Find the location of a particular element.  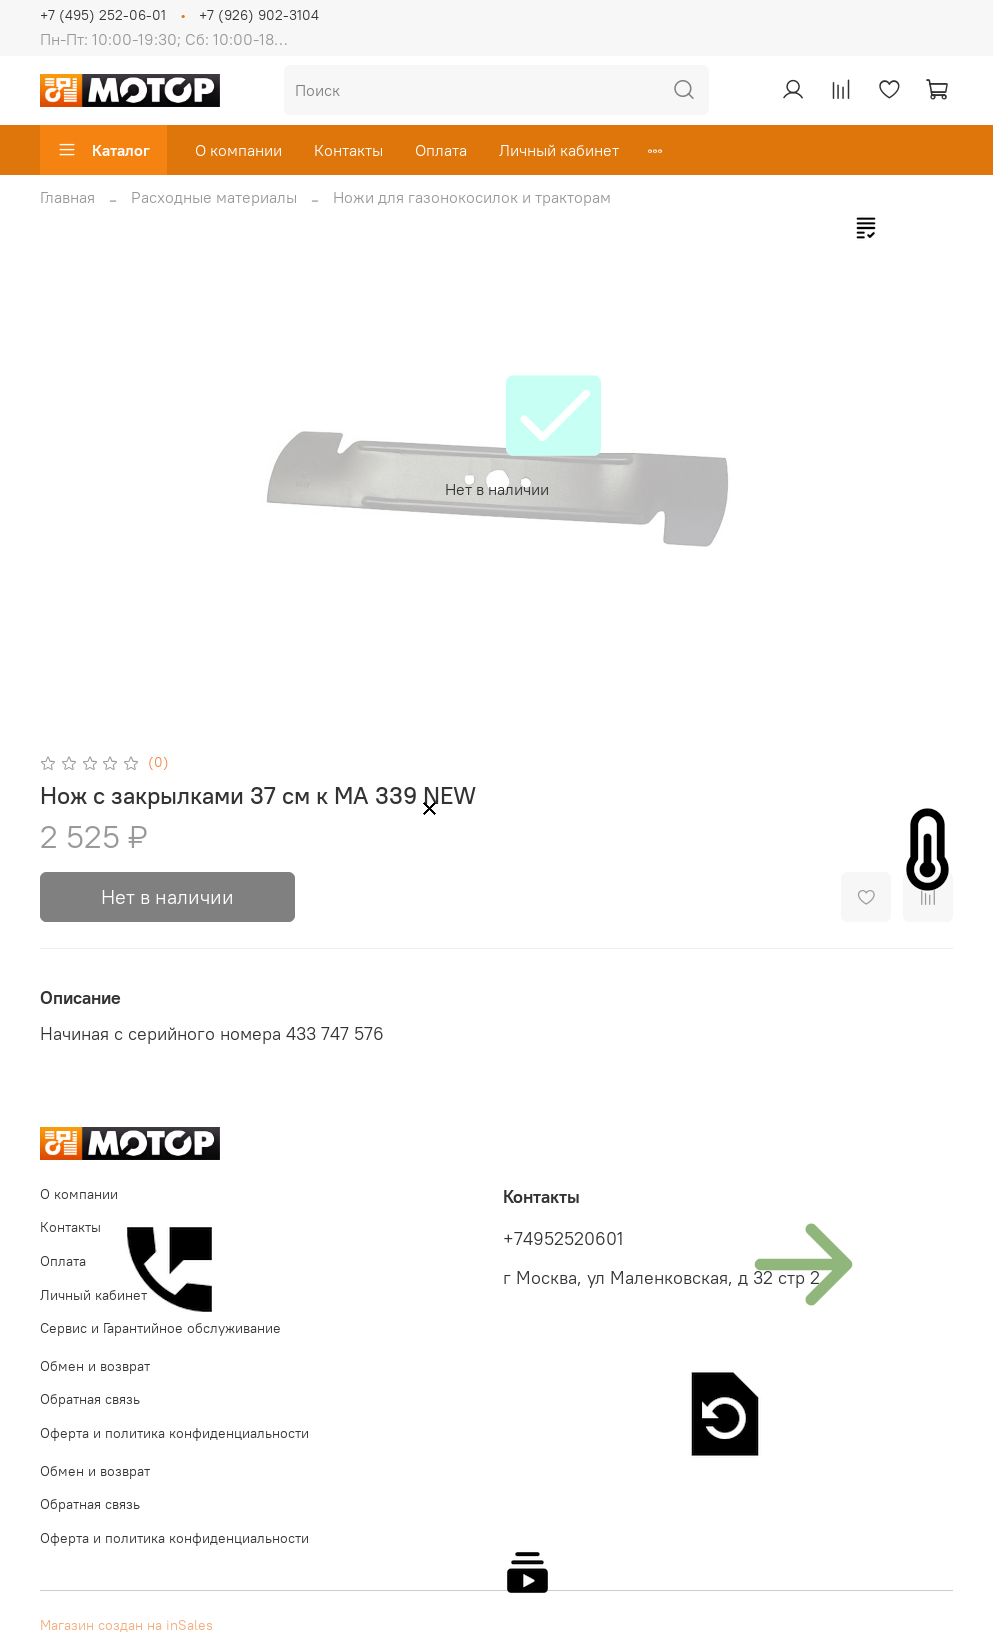

view grading or assessment results is located at coordinates (866, 228).